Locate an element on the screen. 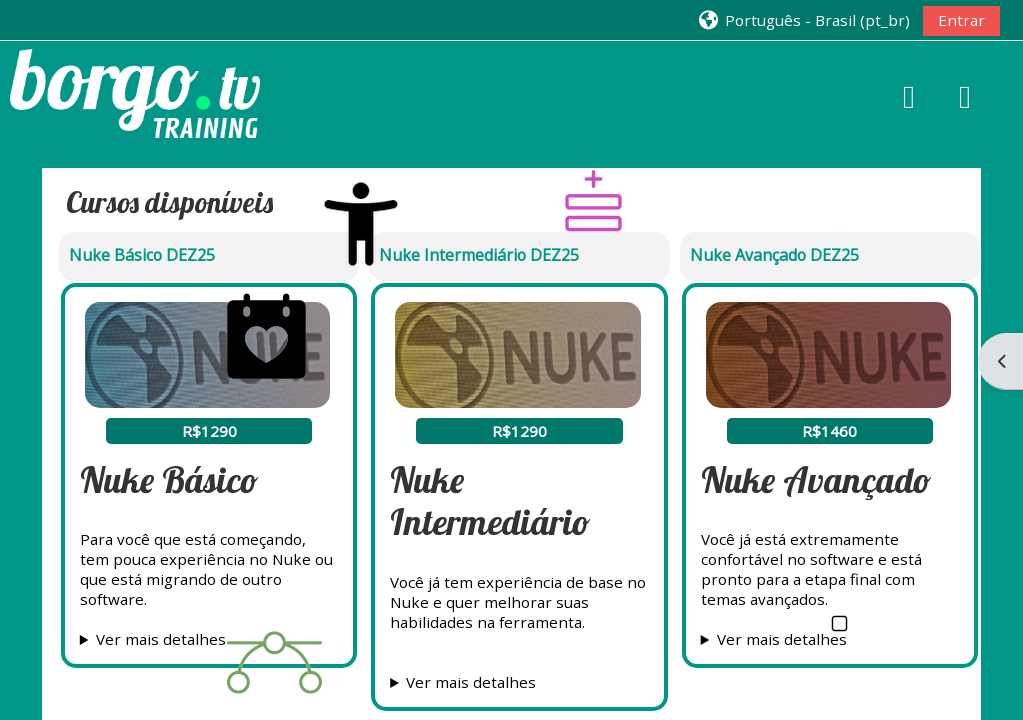 This screenshot has width=1023, height=720. access accessibility settings is located at coordinates (361, 224).